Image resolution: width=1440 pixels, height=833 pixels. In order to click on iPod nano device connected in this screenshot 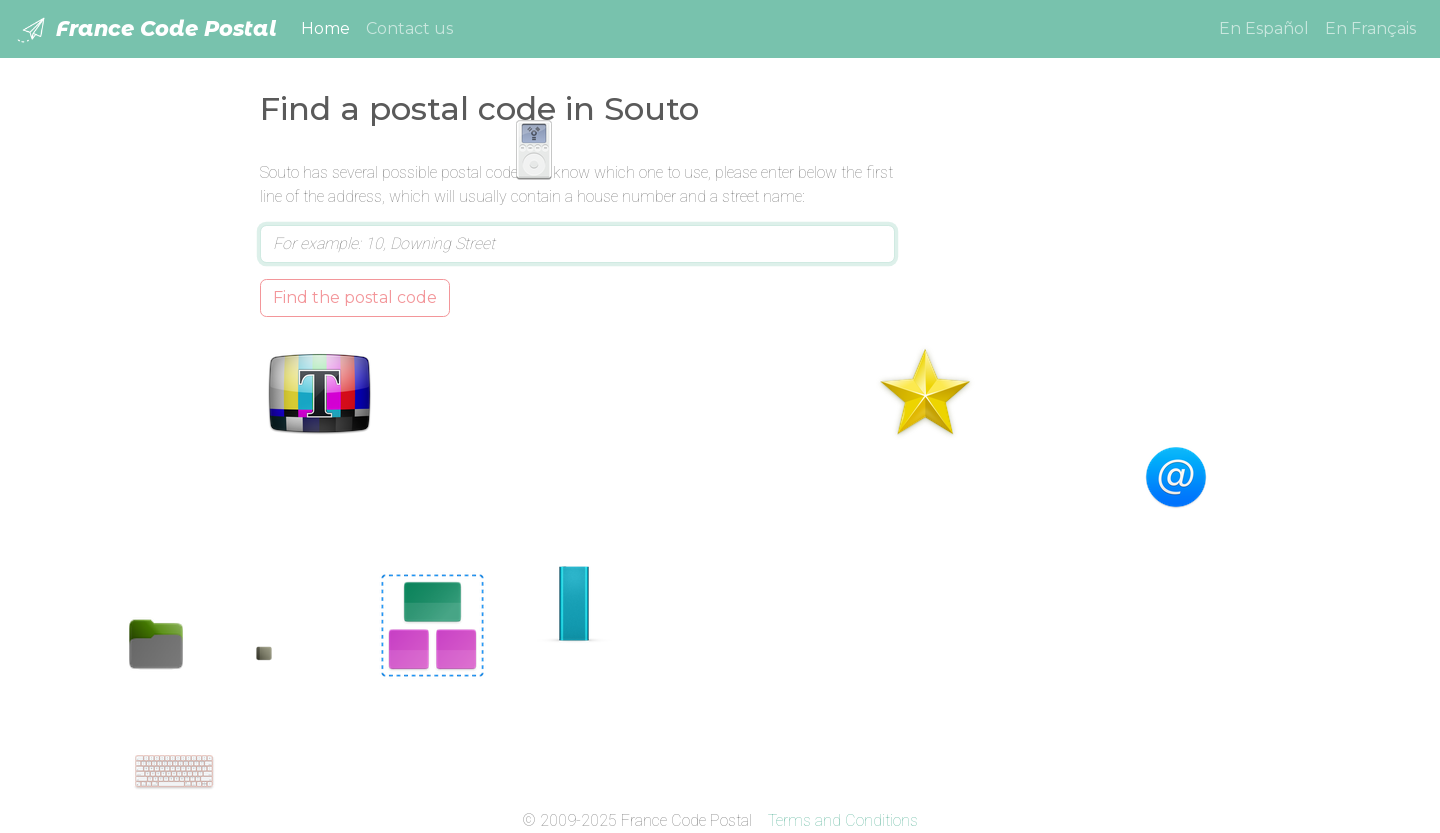, I will do `click(574, 605)`.